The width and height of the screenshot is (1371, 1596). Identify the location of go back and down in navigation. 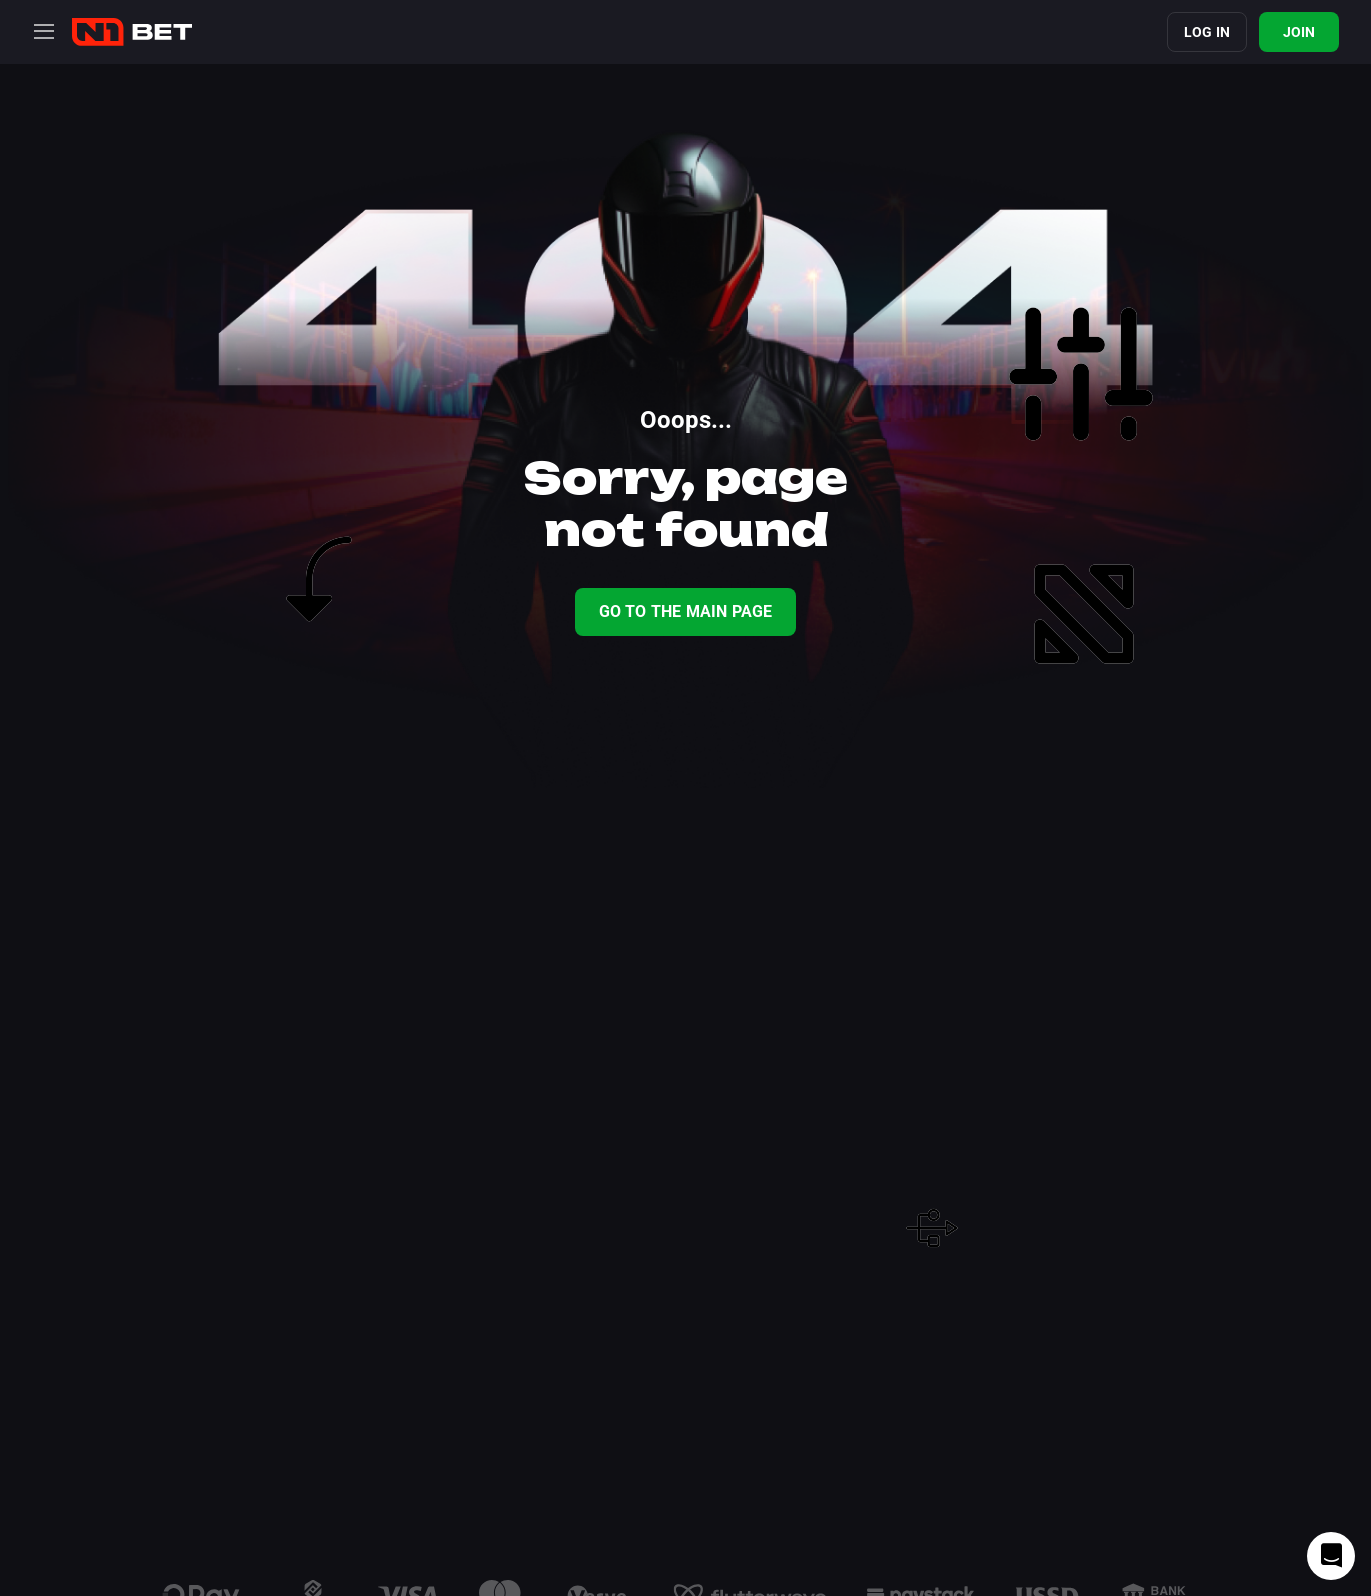
(319, 579).